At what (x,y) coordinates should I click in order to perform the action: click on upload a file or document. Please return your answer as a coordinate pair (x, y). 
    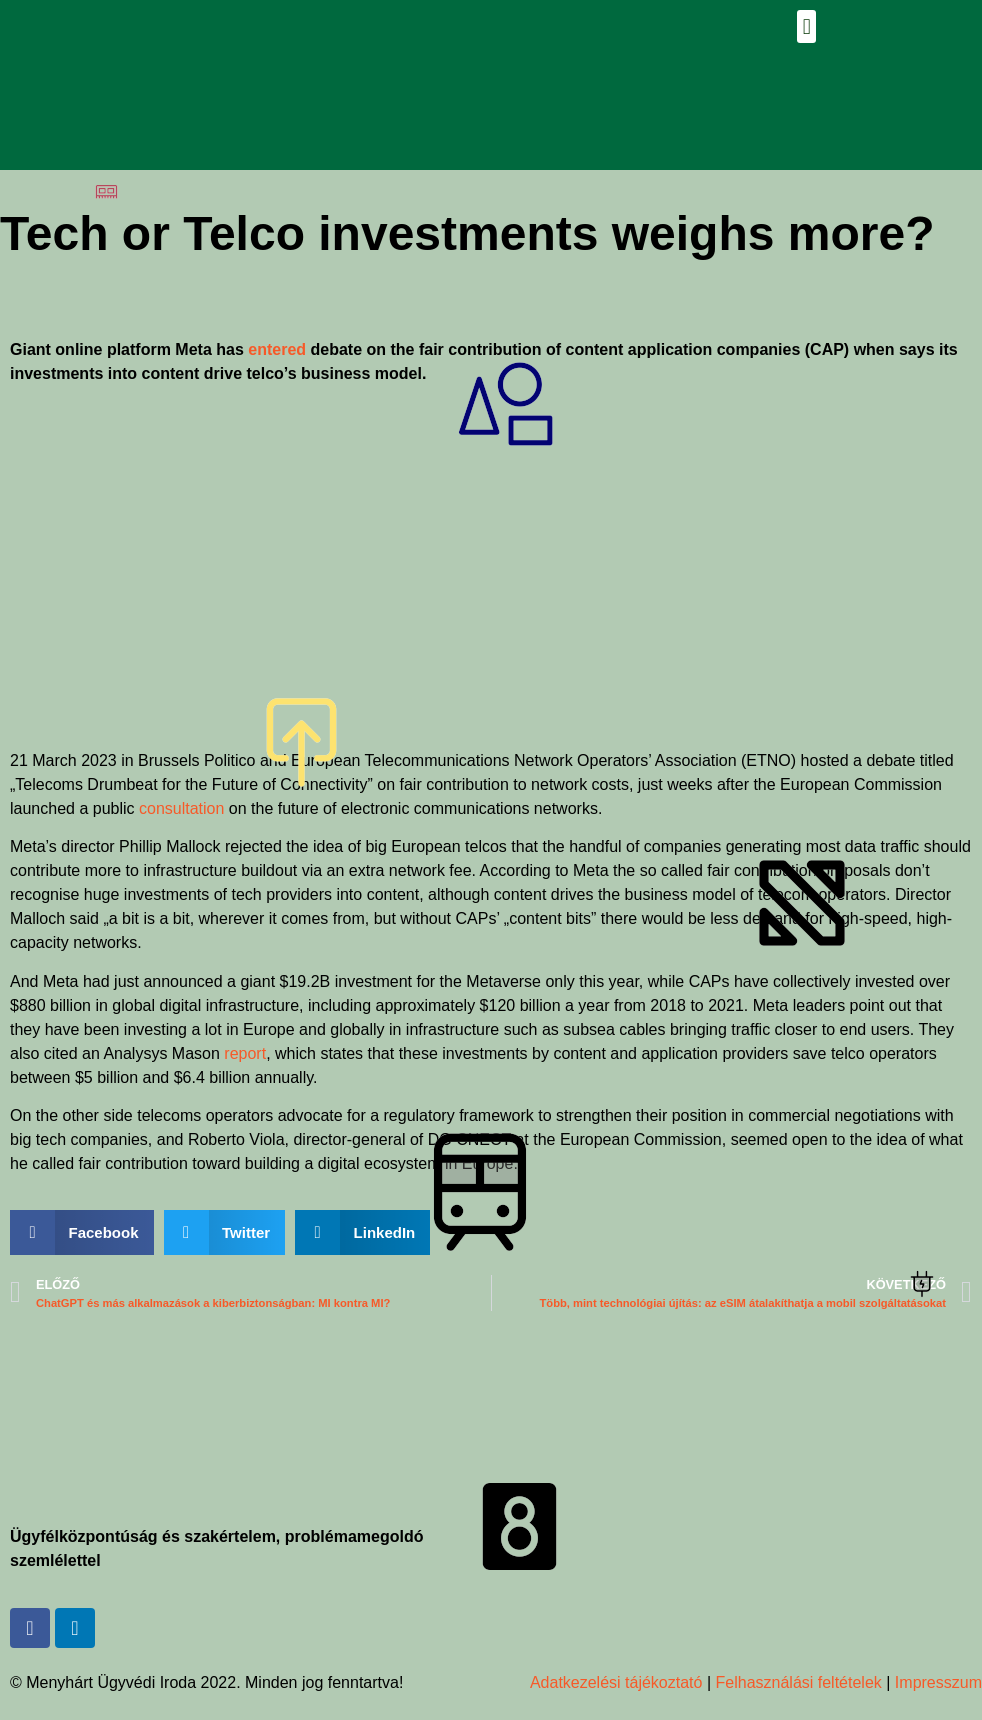
    Looking at the image, I should click on (301, 742).